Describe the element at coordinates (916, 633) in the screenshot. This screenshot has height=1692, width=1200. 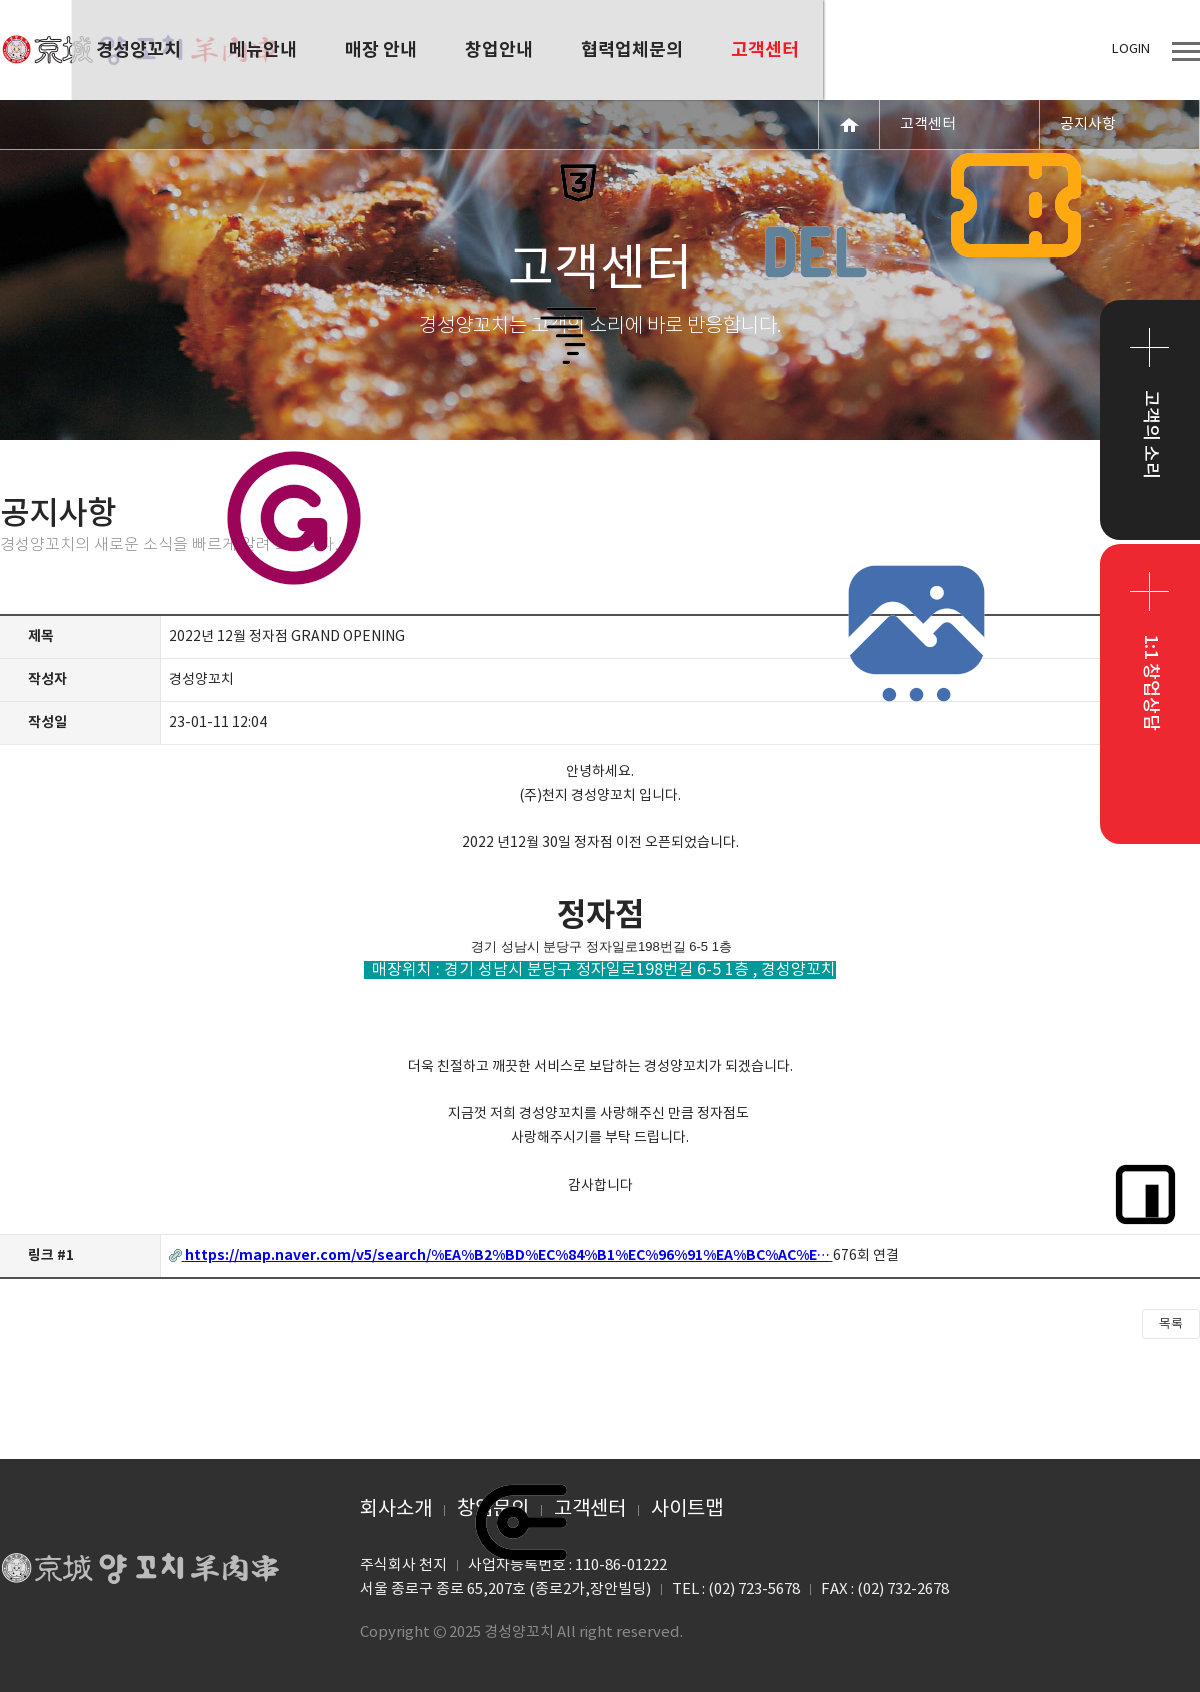
I see `view instant photos or polaroid-style images` at that location.